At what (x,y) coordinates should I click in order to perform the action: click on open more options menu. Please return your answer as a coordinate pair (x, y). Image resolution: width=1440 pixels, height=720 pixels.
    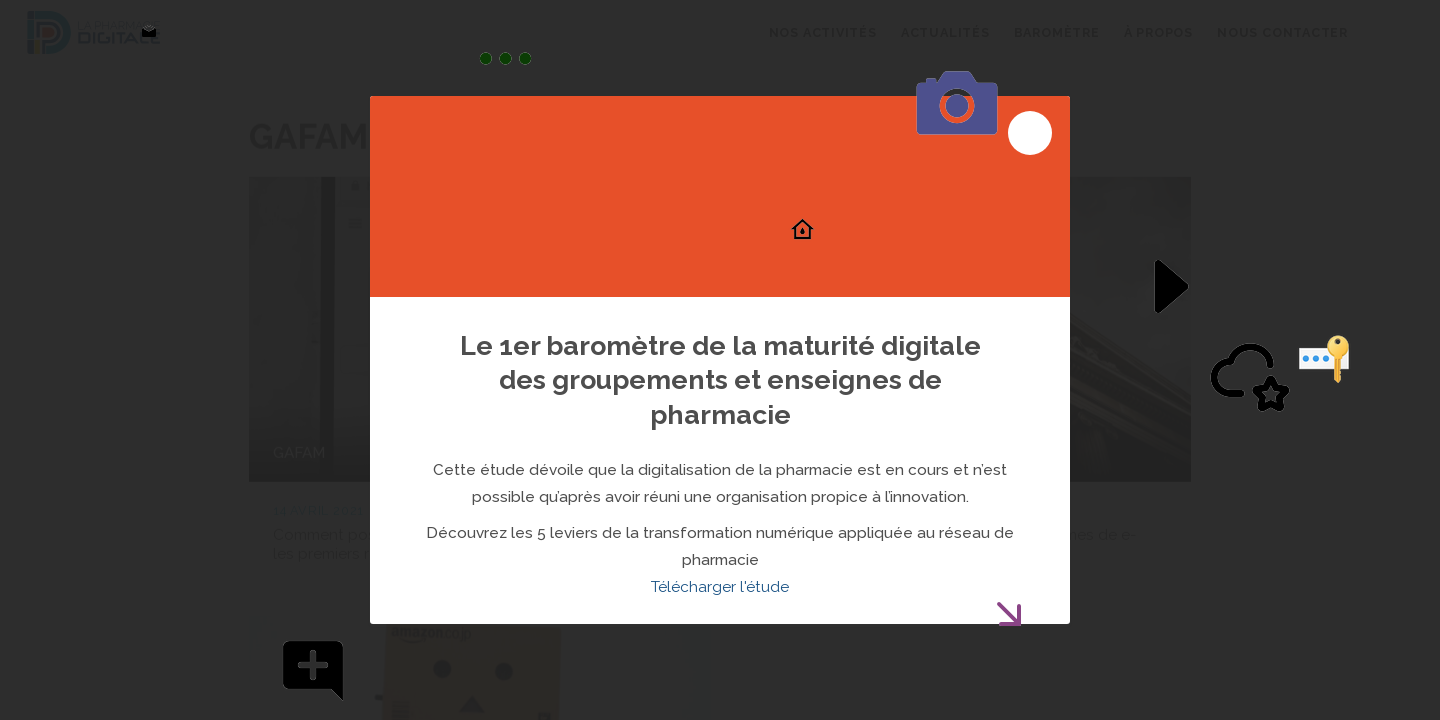
    Looking at the image, I should click on (505, 58).